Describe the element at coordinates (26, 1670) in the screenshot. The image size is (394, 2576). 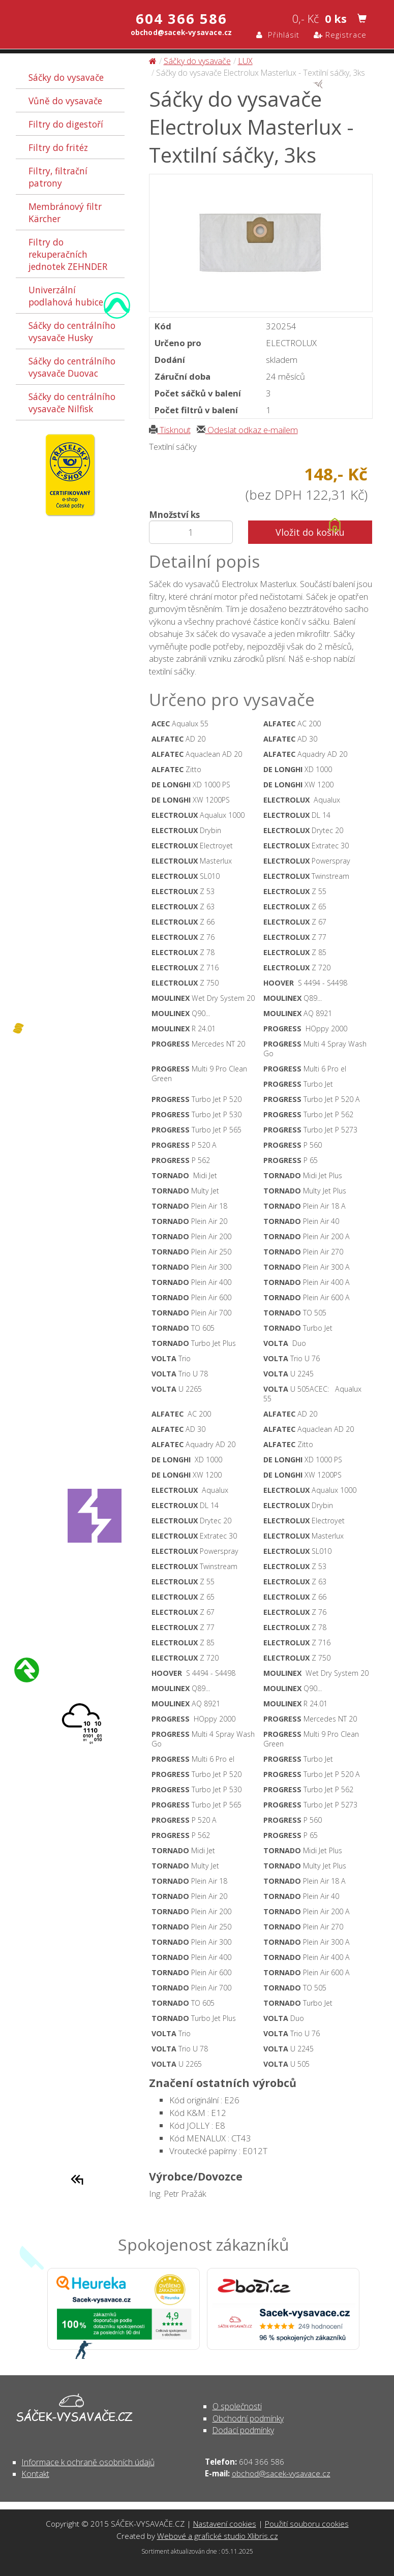
I see `open Rock RMS church management app` at that location.